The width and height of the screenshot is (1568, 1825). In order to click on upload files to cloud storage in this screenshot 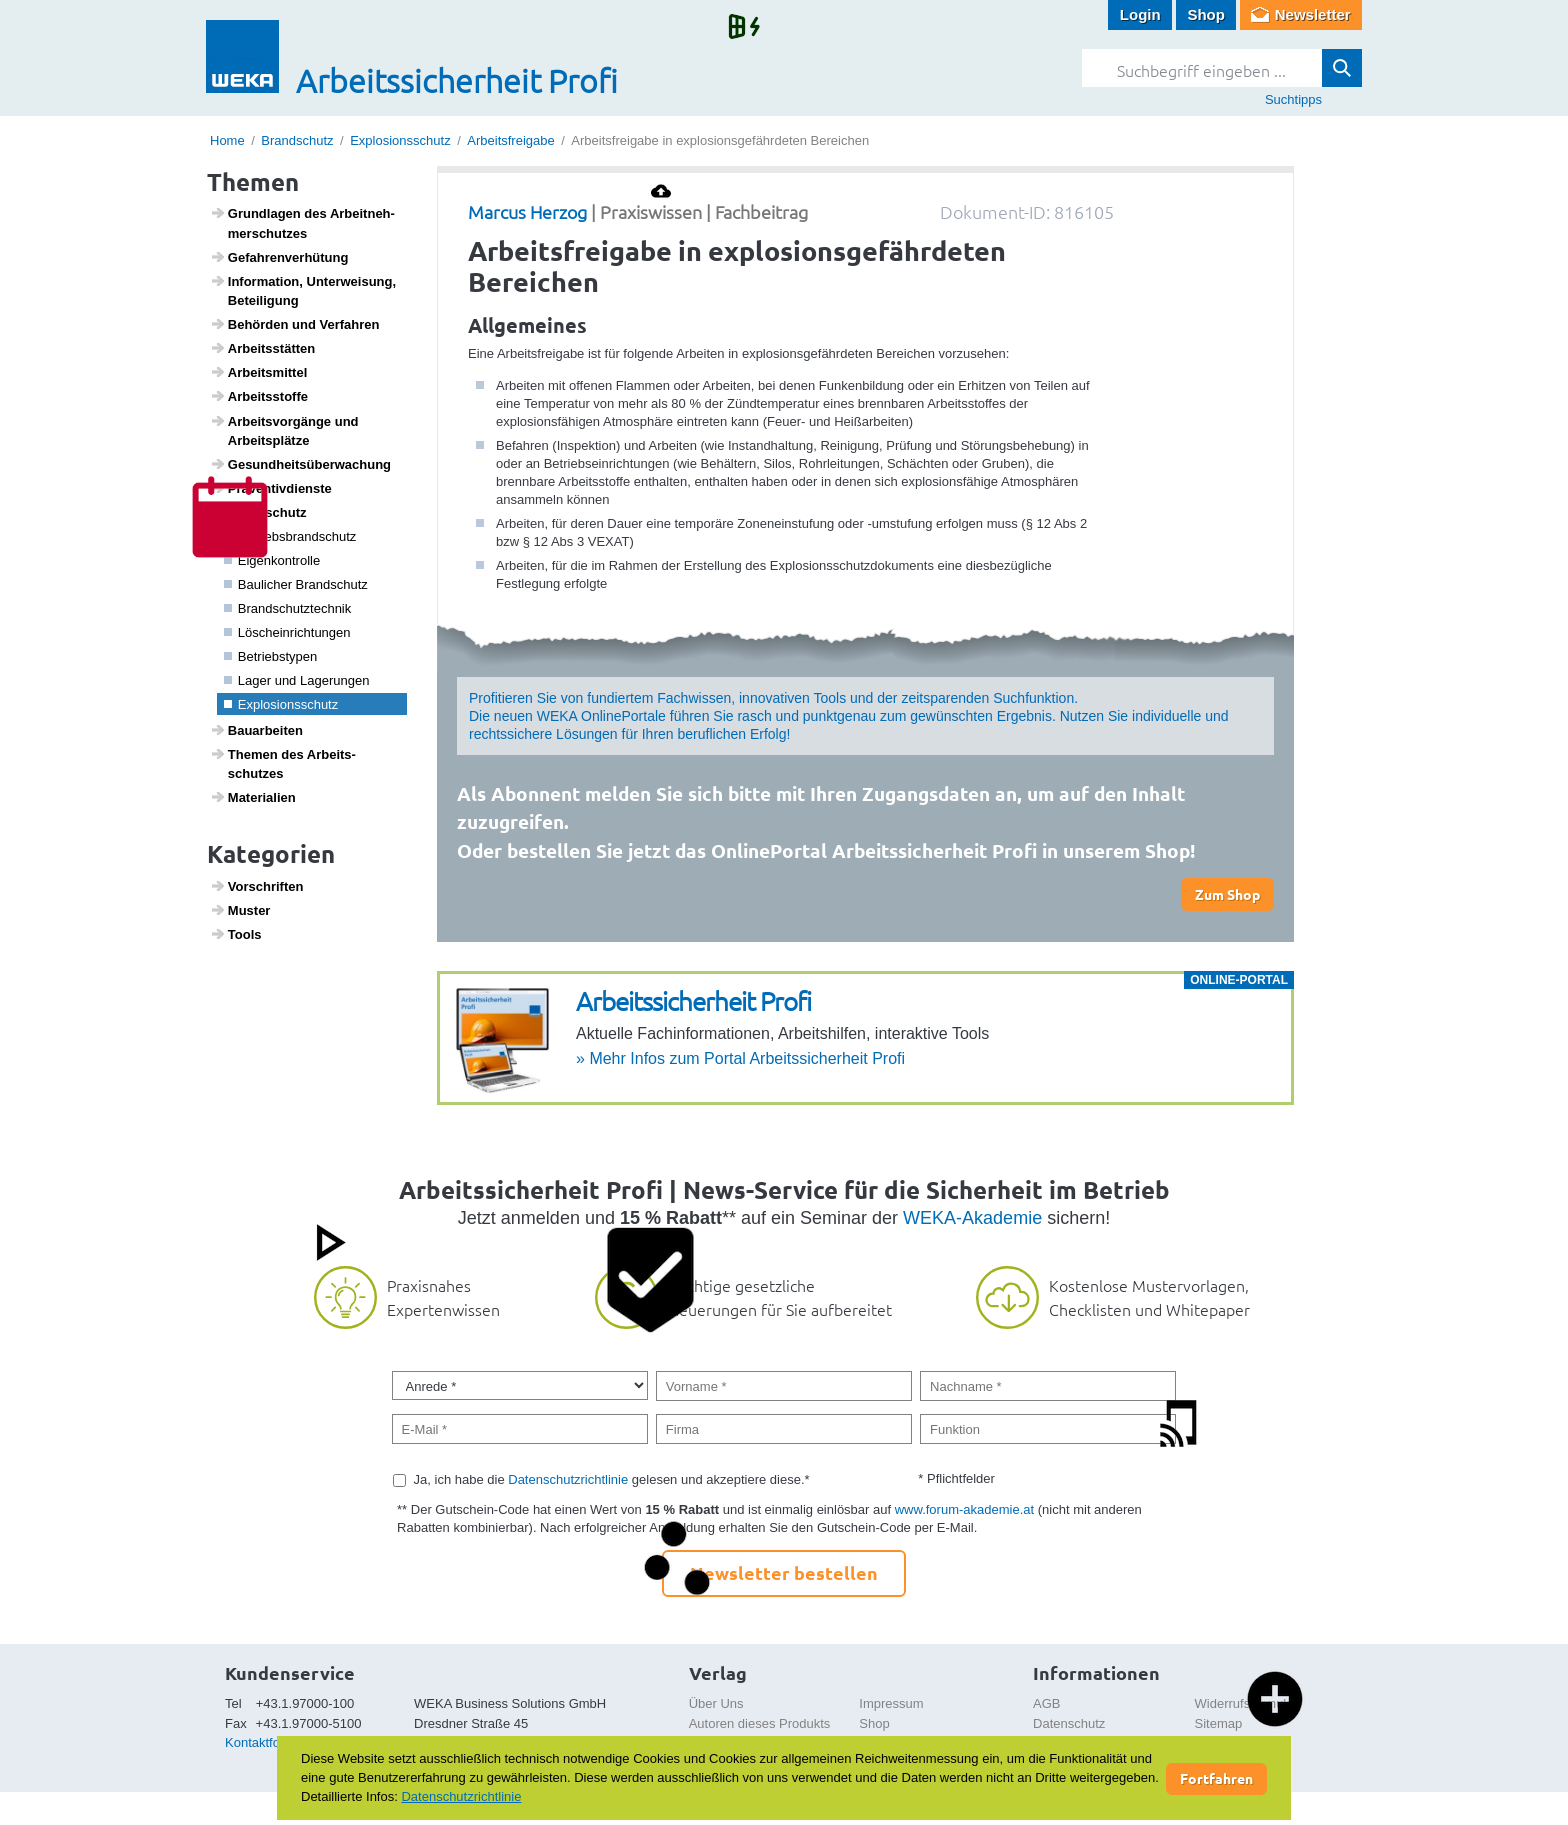, I will do `click(661, 191)`.